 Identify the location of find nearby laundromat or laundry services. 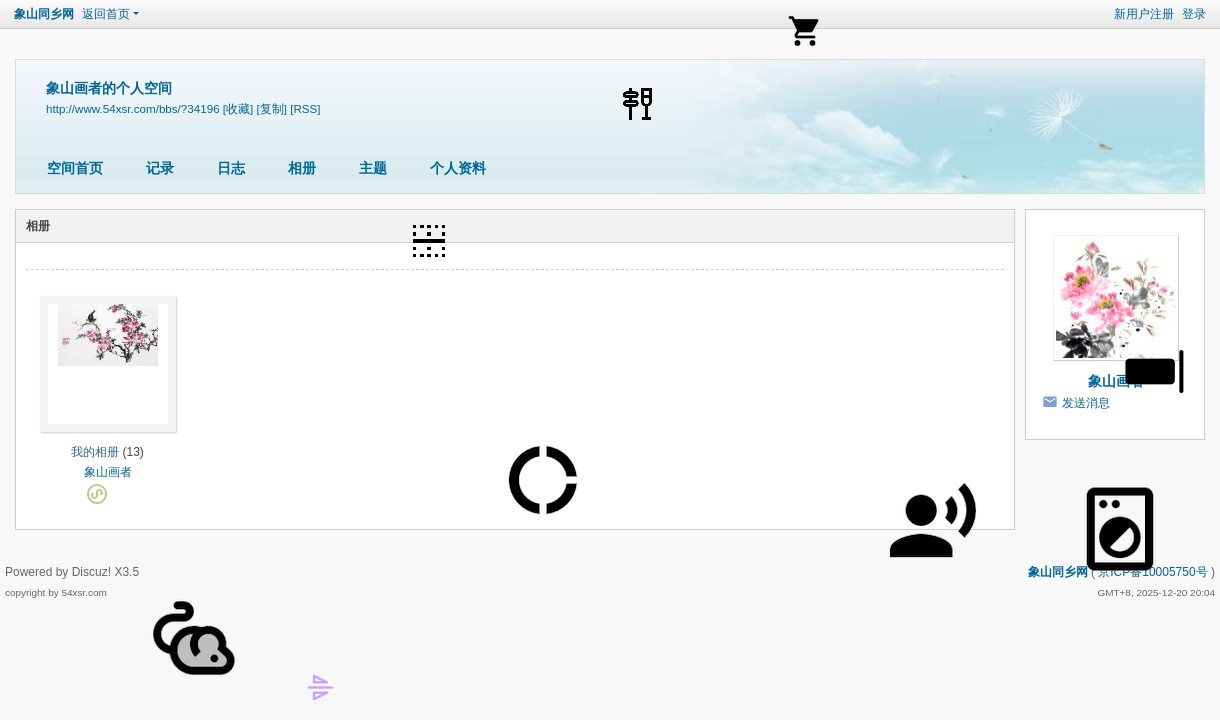
(1120, 529).